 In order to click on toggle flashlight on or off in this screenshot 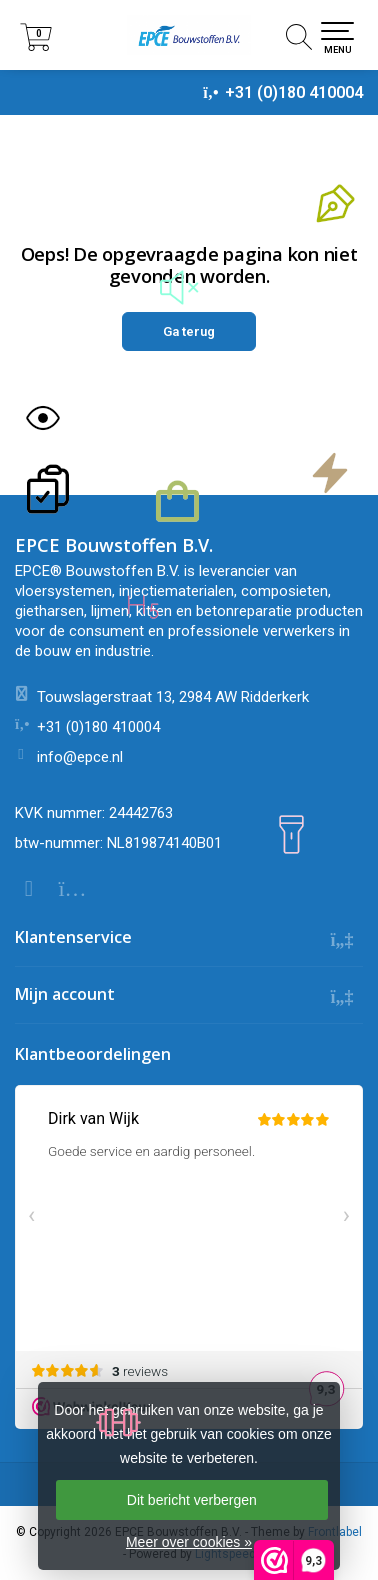, I will do `click(291, 834)`.